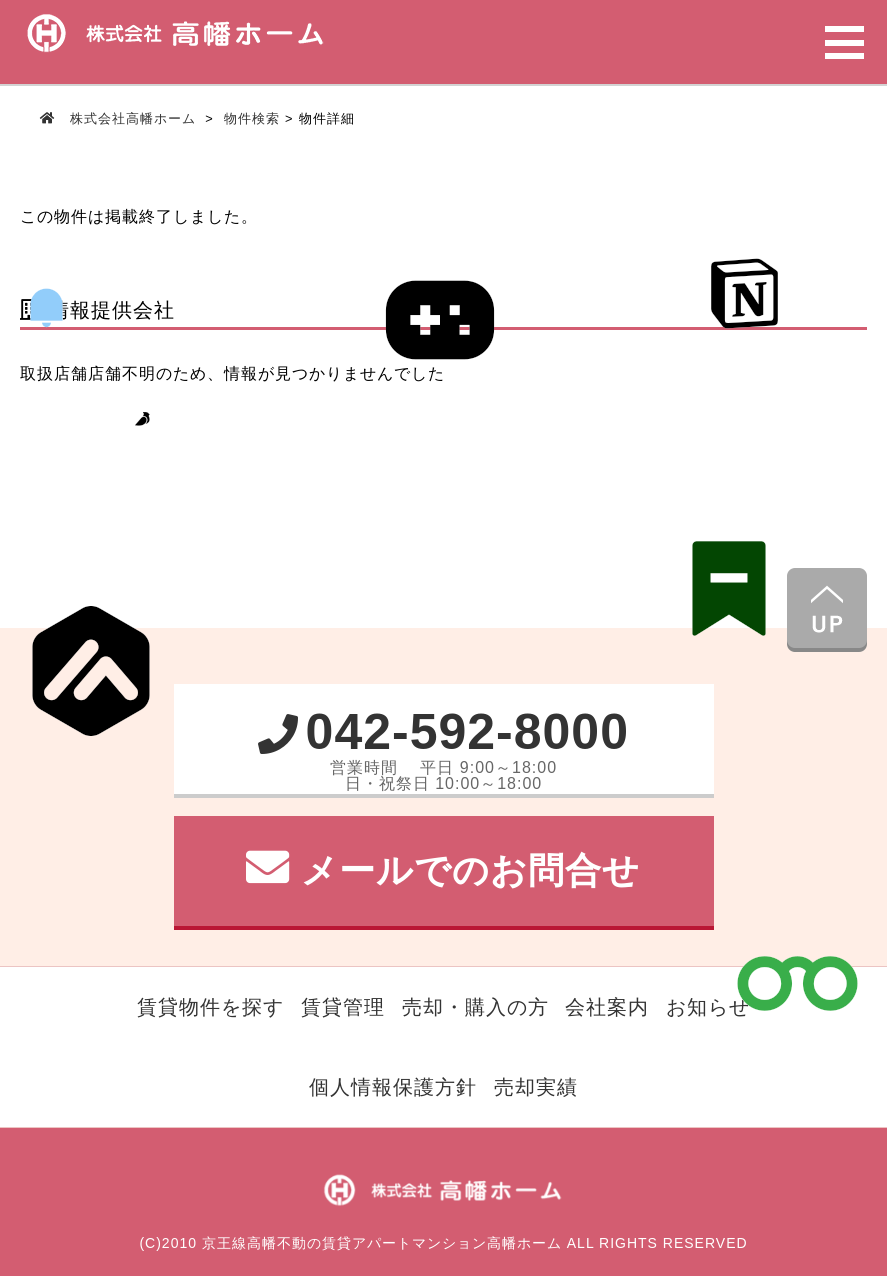 This screenshot has width=887, height=1276. Describe the element at coordinates (46, 306) in the screenshot. I see `view notifications` at that location.